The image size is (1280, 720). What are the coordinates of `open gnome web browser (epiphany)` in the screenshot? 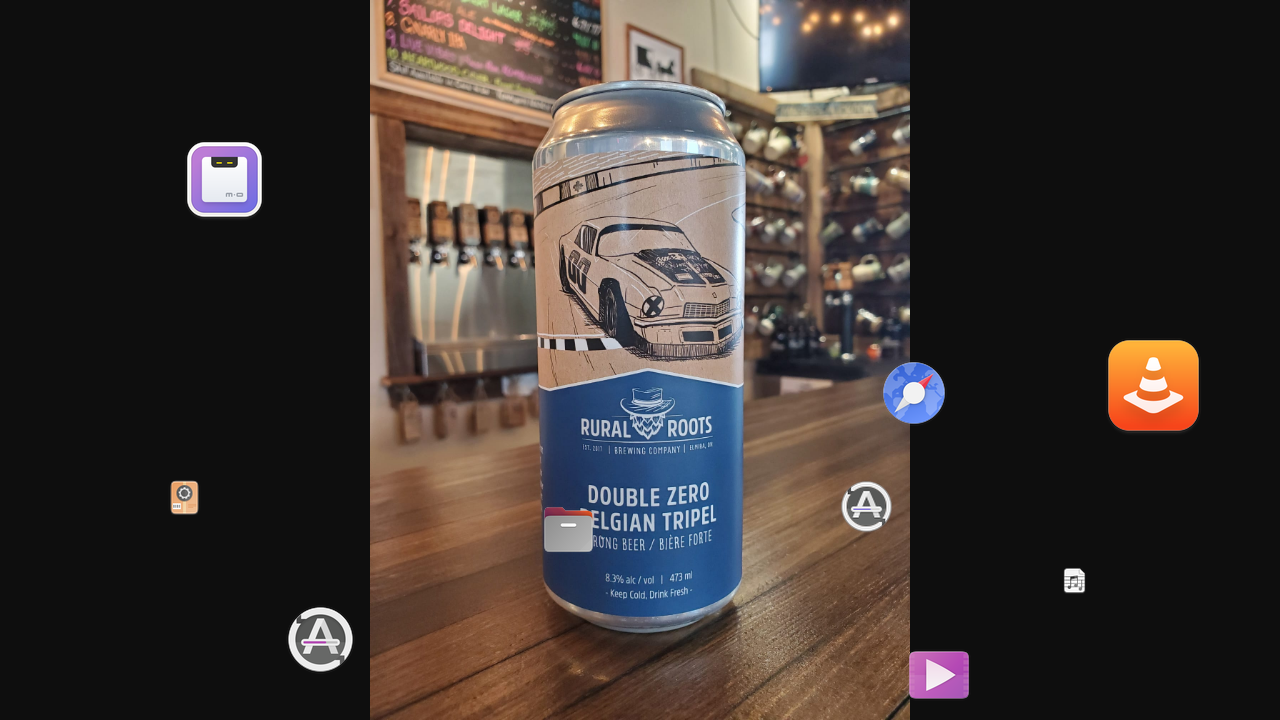 It's located at (914, 393).